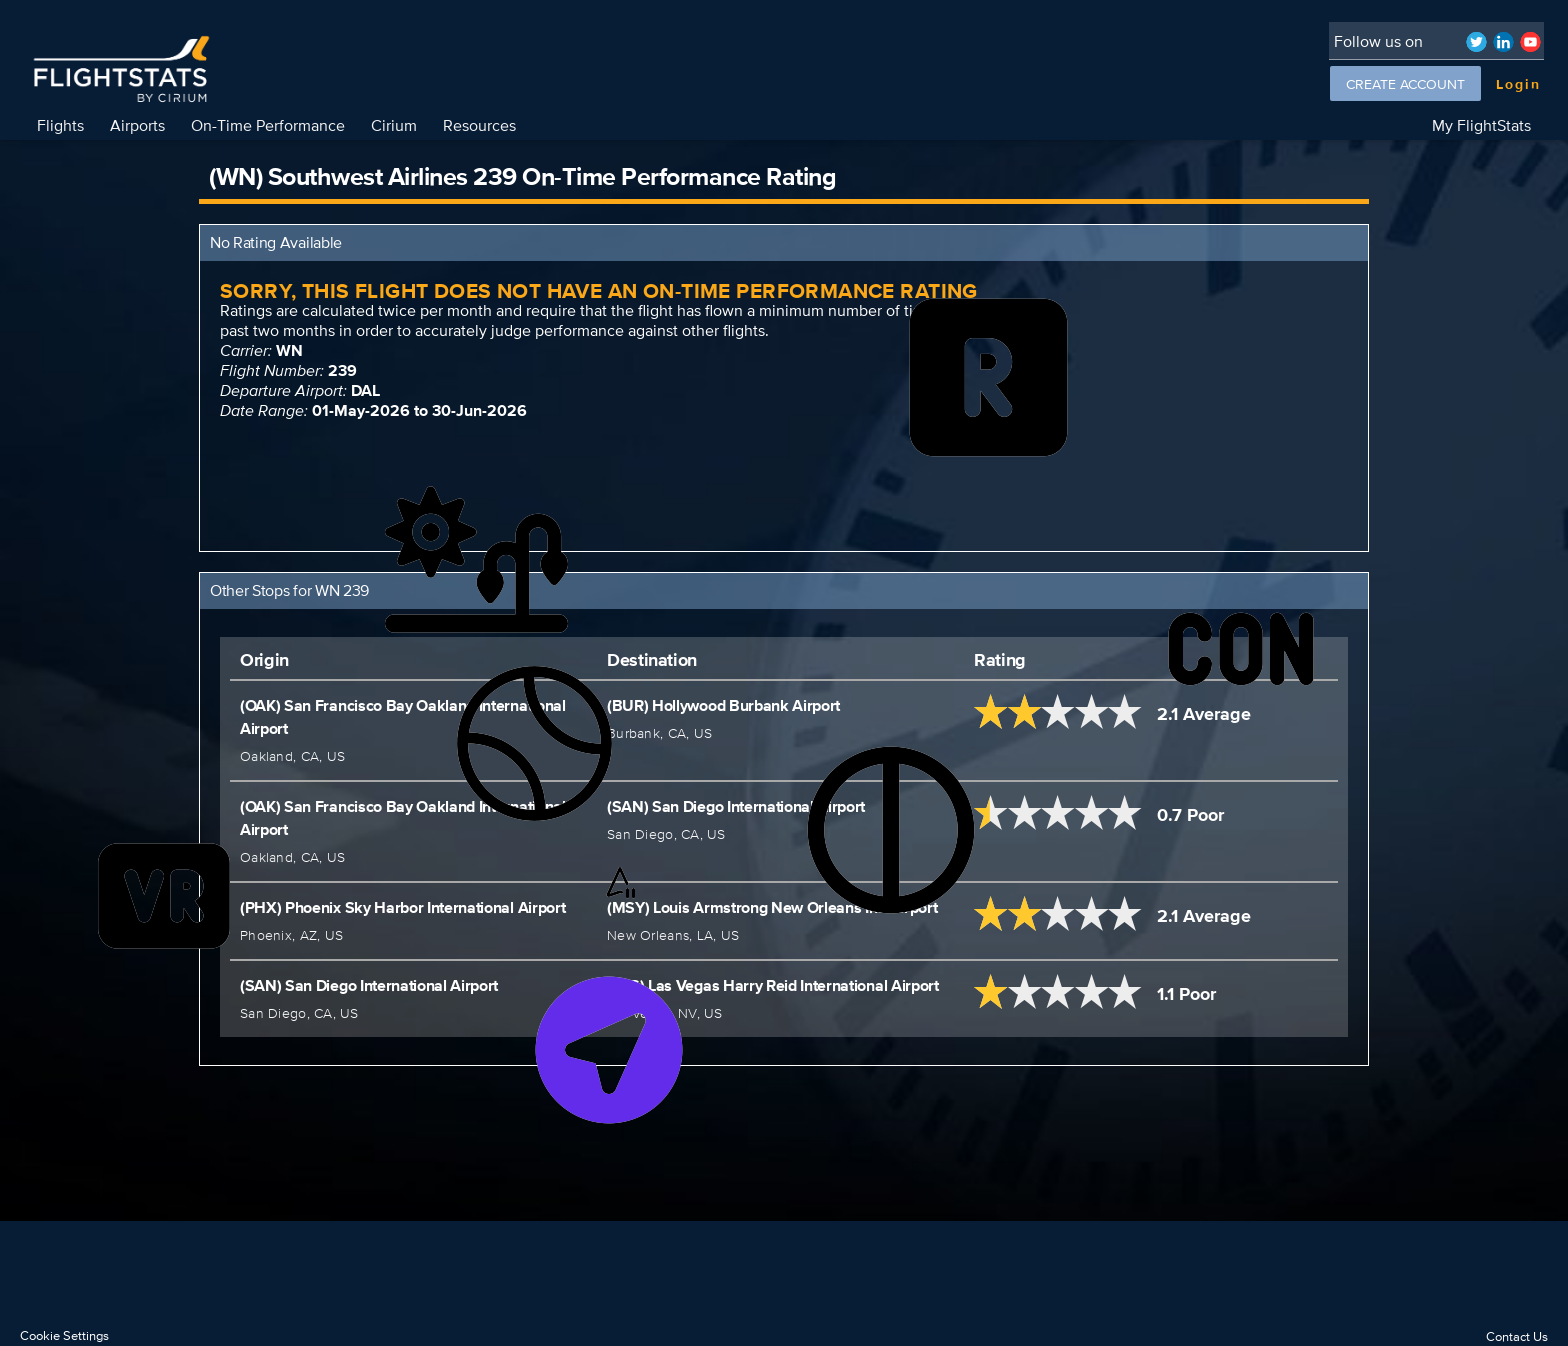 The height and width of the screenshot is (1346, 1568). I want to click on access tennis or racquet sports features, so click(534, 743).